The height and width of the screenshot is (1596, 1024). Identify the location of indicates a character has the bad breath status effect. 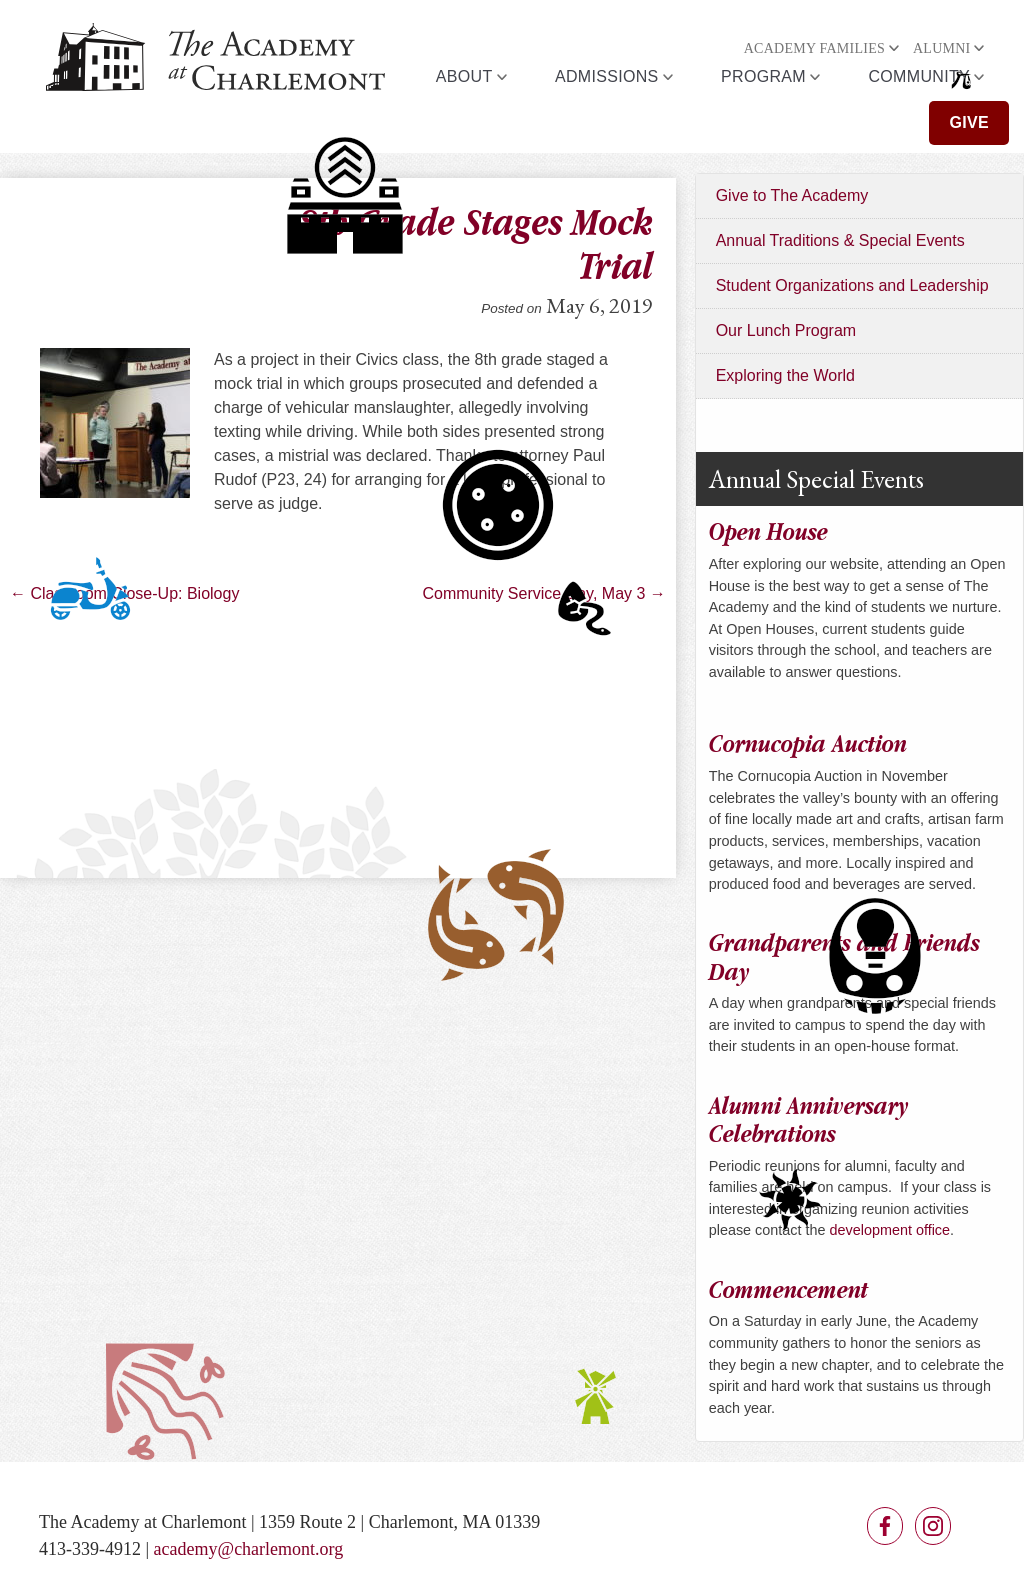
(166, 1404).